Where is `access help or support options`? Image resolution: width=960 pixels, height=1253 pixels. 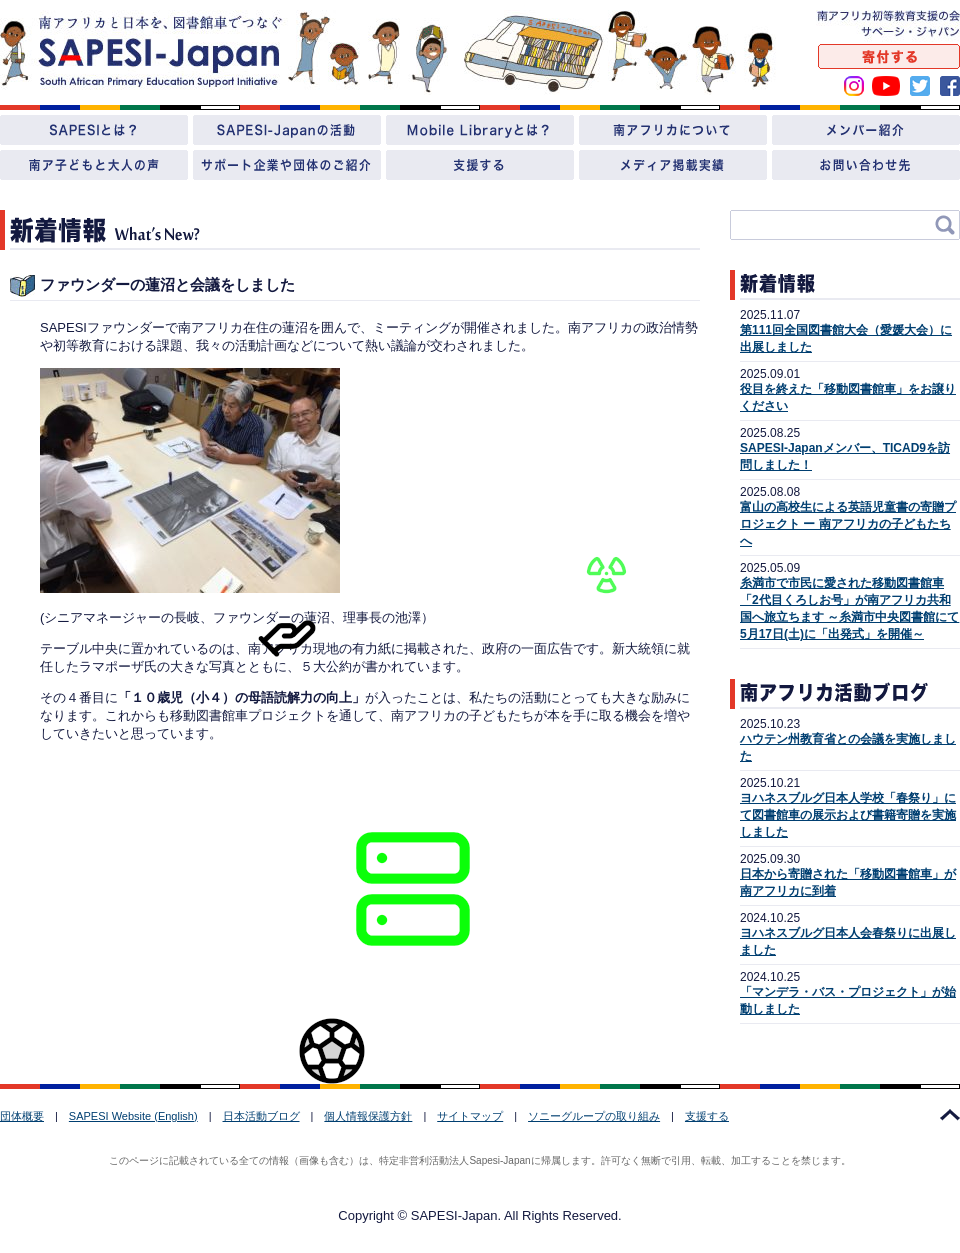
access help or support options is located at coordinates (287, 636).